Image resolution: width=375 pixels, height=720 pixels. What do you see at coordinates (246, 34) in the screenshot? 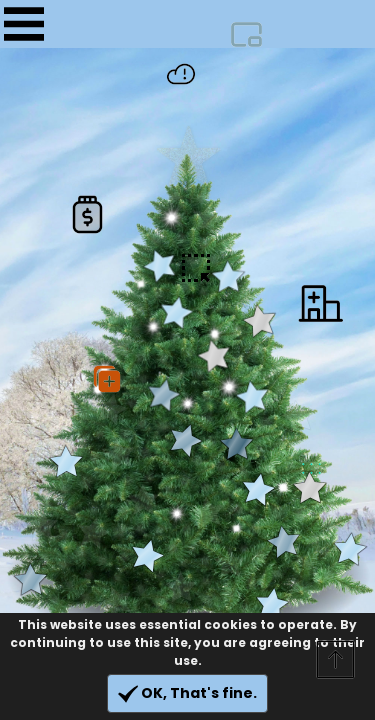
I see `enable picture-in-picture mode` at bounding box center [246, 34].